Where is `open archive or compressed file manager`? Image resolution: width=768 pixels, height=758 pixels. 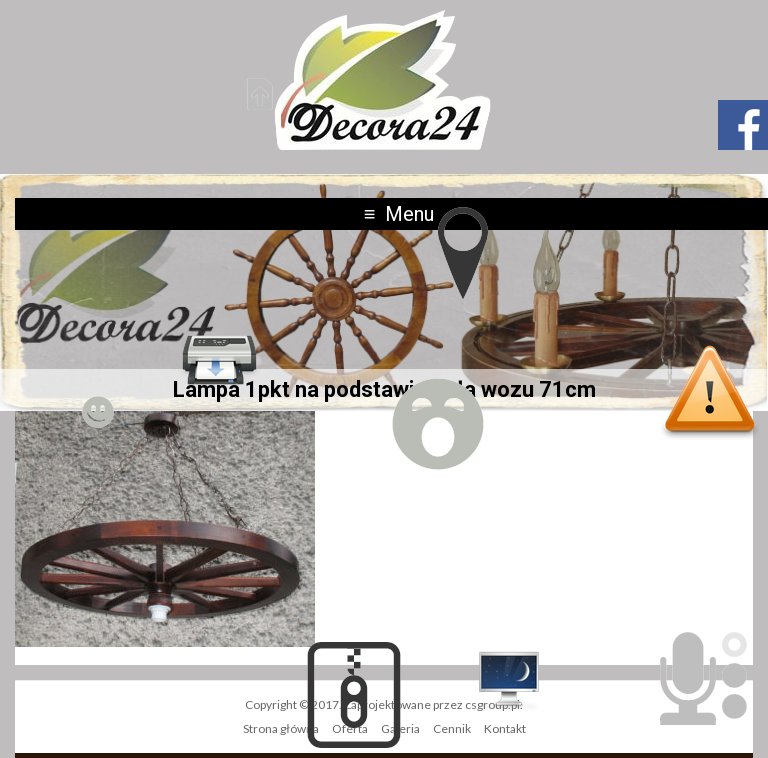 open archive or compressed file manager is located at coordinates (354, 695).